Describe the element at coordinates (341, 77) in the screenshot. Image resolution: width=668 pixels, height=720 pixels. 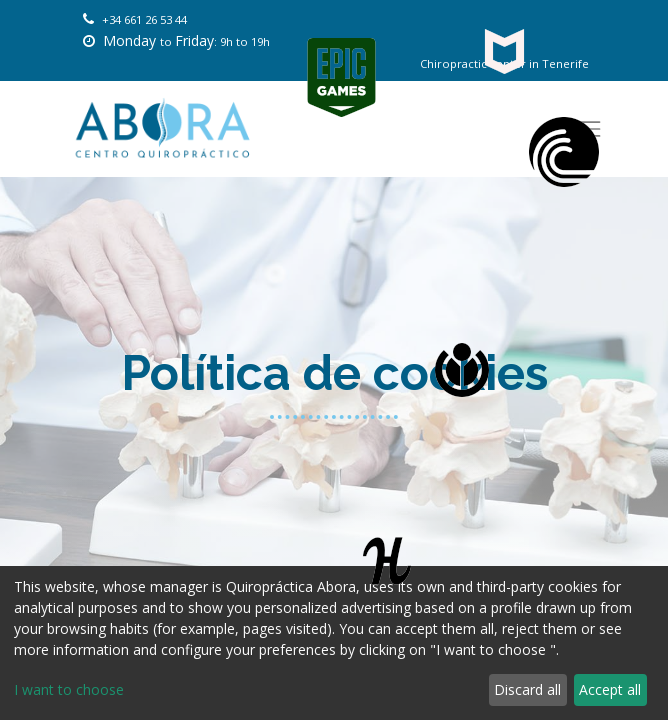
I see `open the Epic Games launcher` at that location.